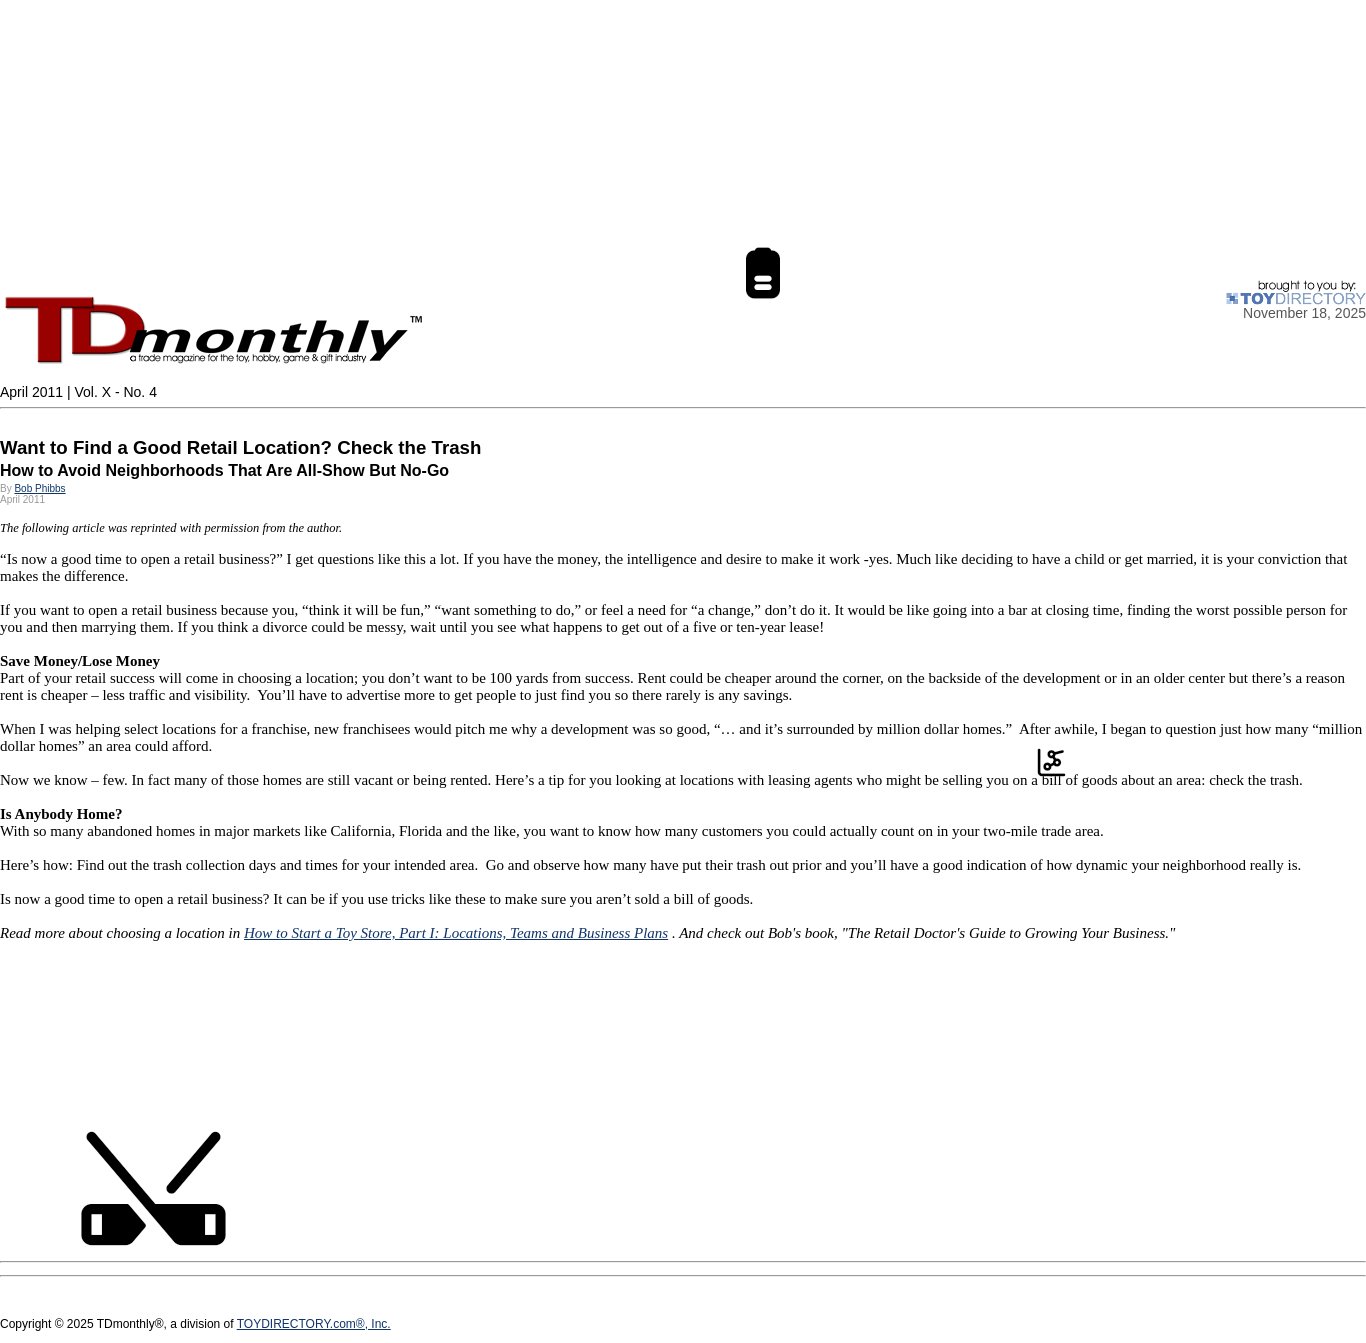 This screenshot has height=1343, width=1366. What do you see at coordinates (1051, 762) in the screenshot?
I see `view network analytics or graph data` at bounding box center [1051, 762].